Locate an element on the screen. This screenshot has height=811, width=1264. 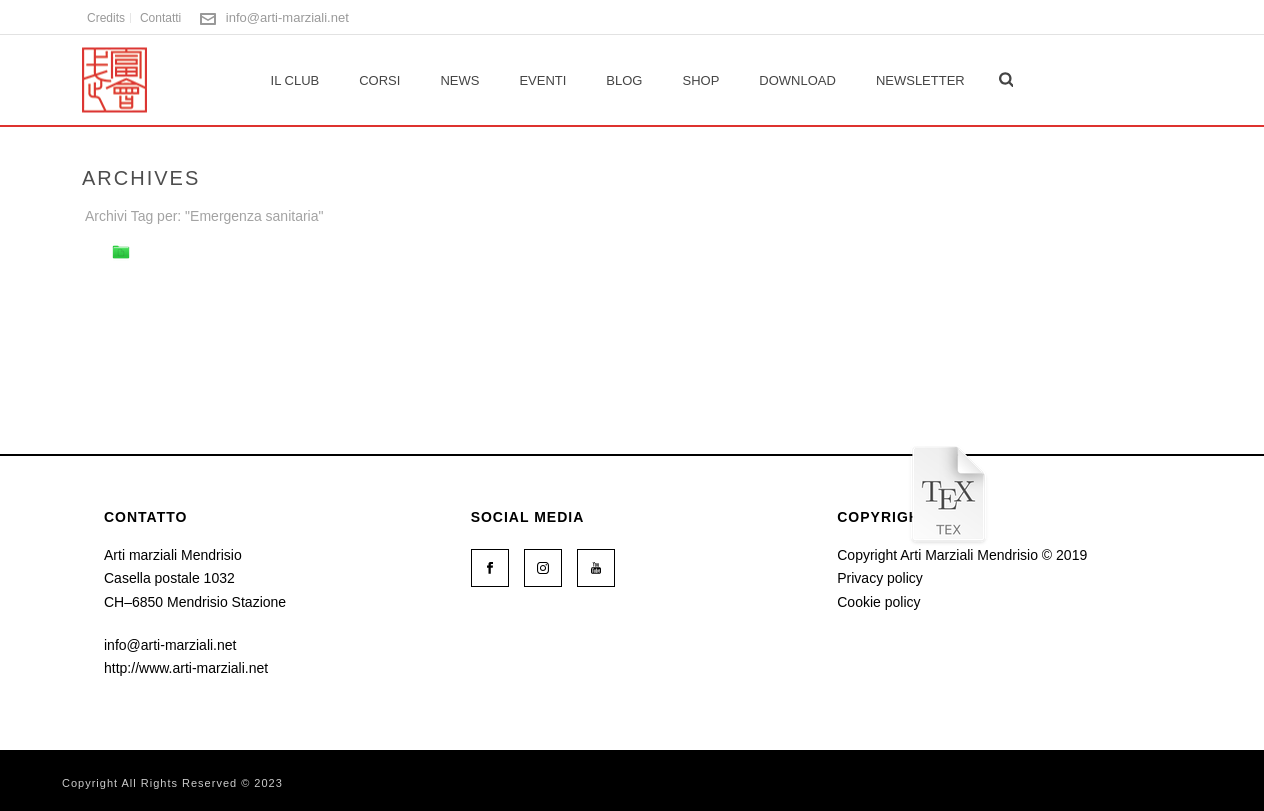
open documents folder is located at coordinates (121, 252).